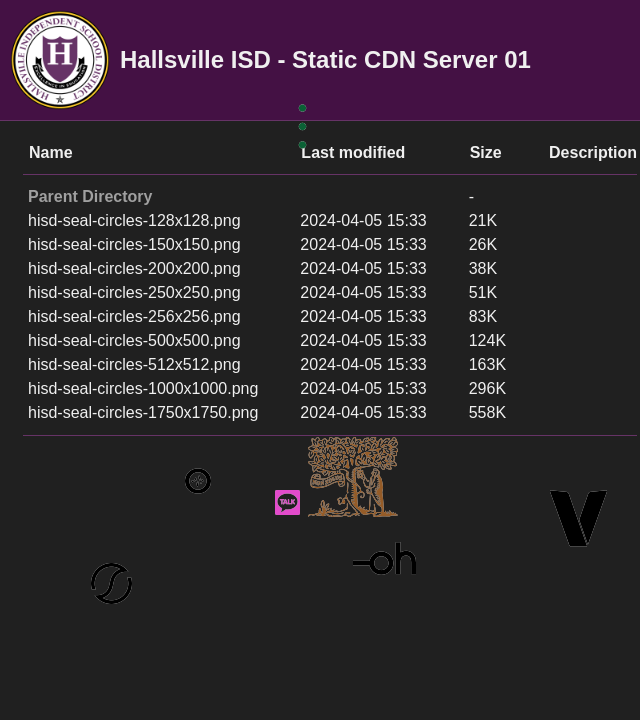  What do you see at coordinates (287, 502) in the screenshot?
I see `open KakaoTalk messaging app` at bounding box center [287, 502].